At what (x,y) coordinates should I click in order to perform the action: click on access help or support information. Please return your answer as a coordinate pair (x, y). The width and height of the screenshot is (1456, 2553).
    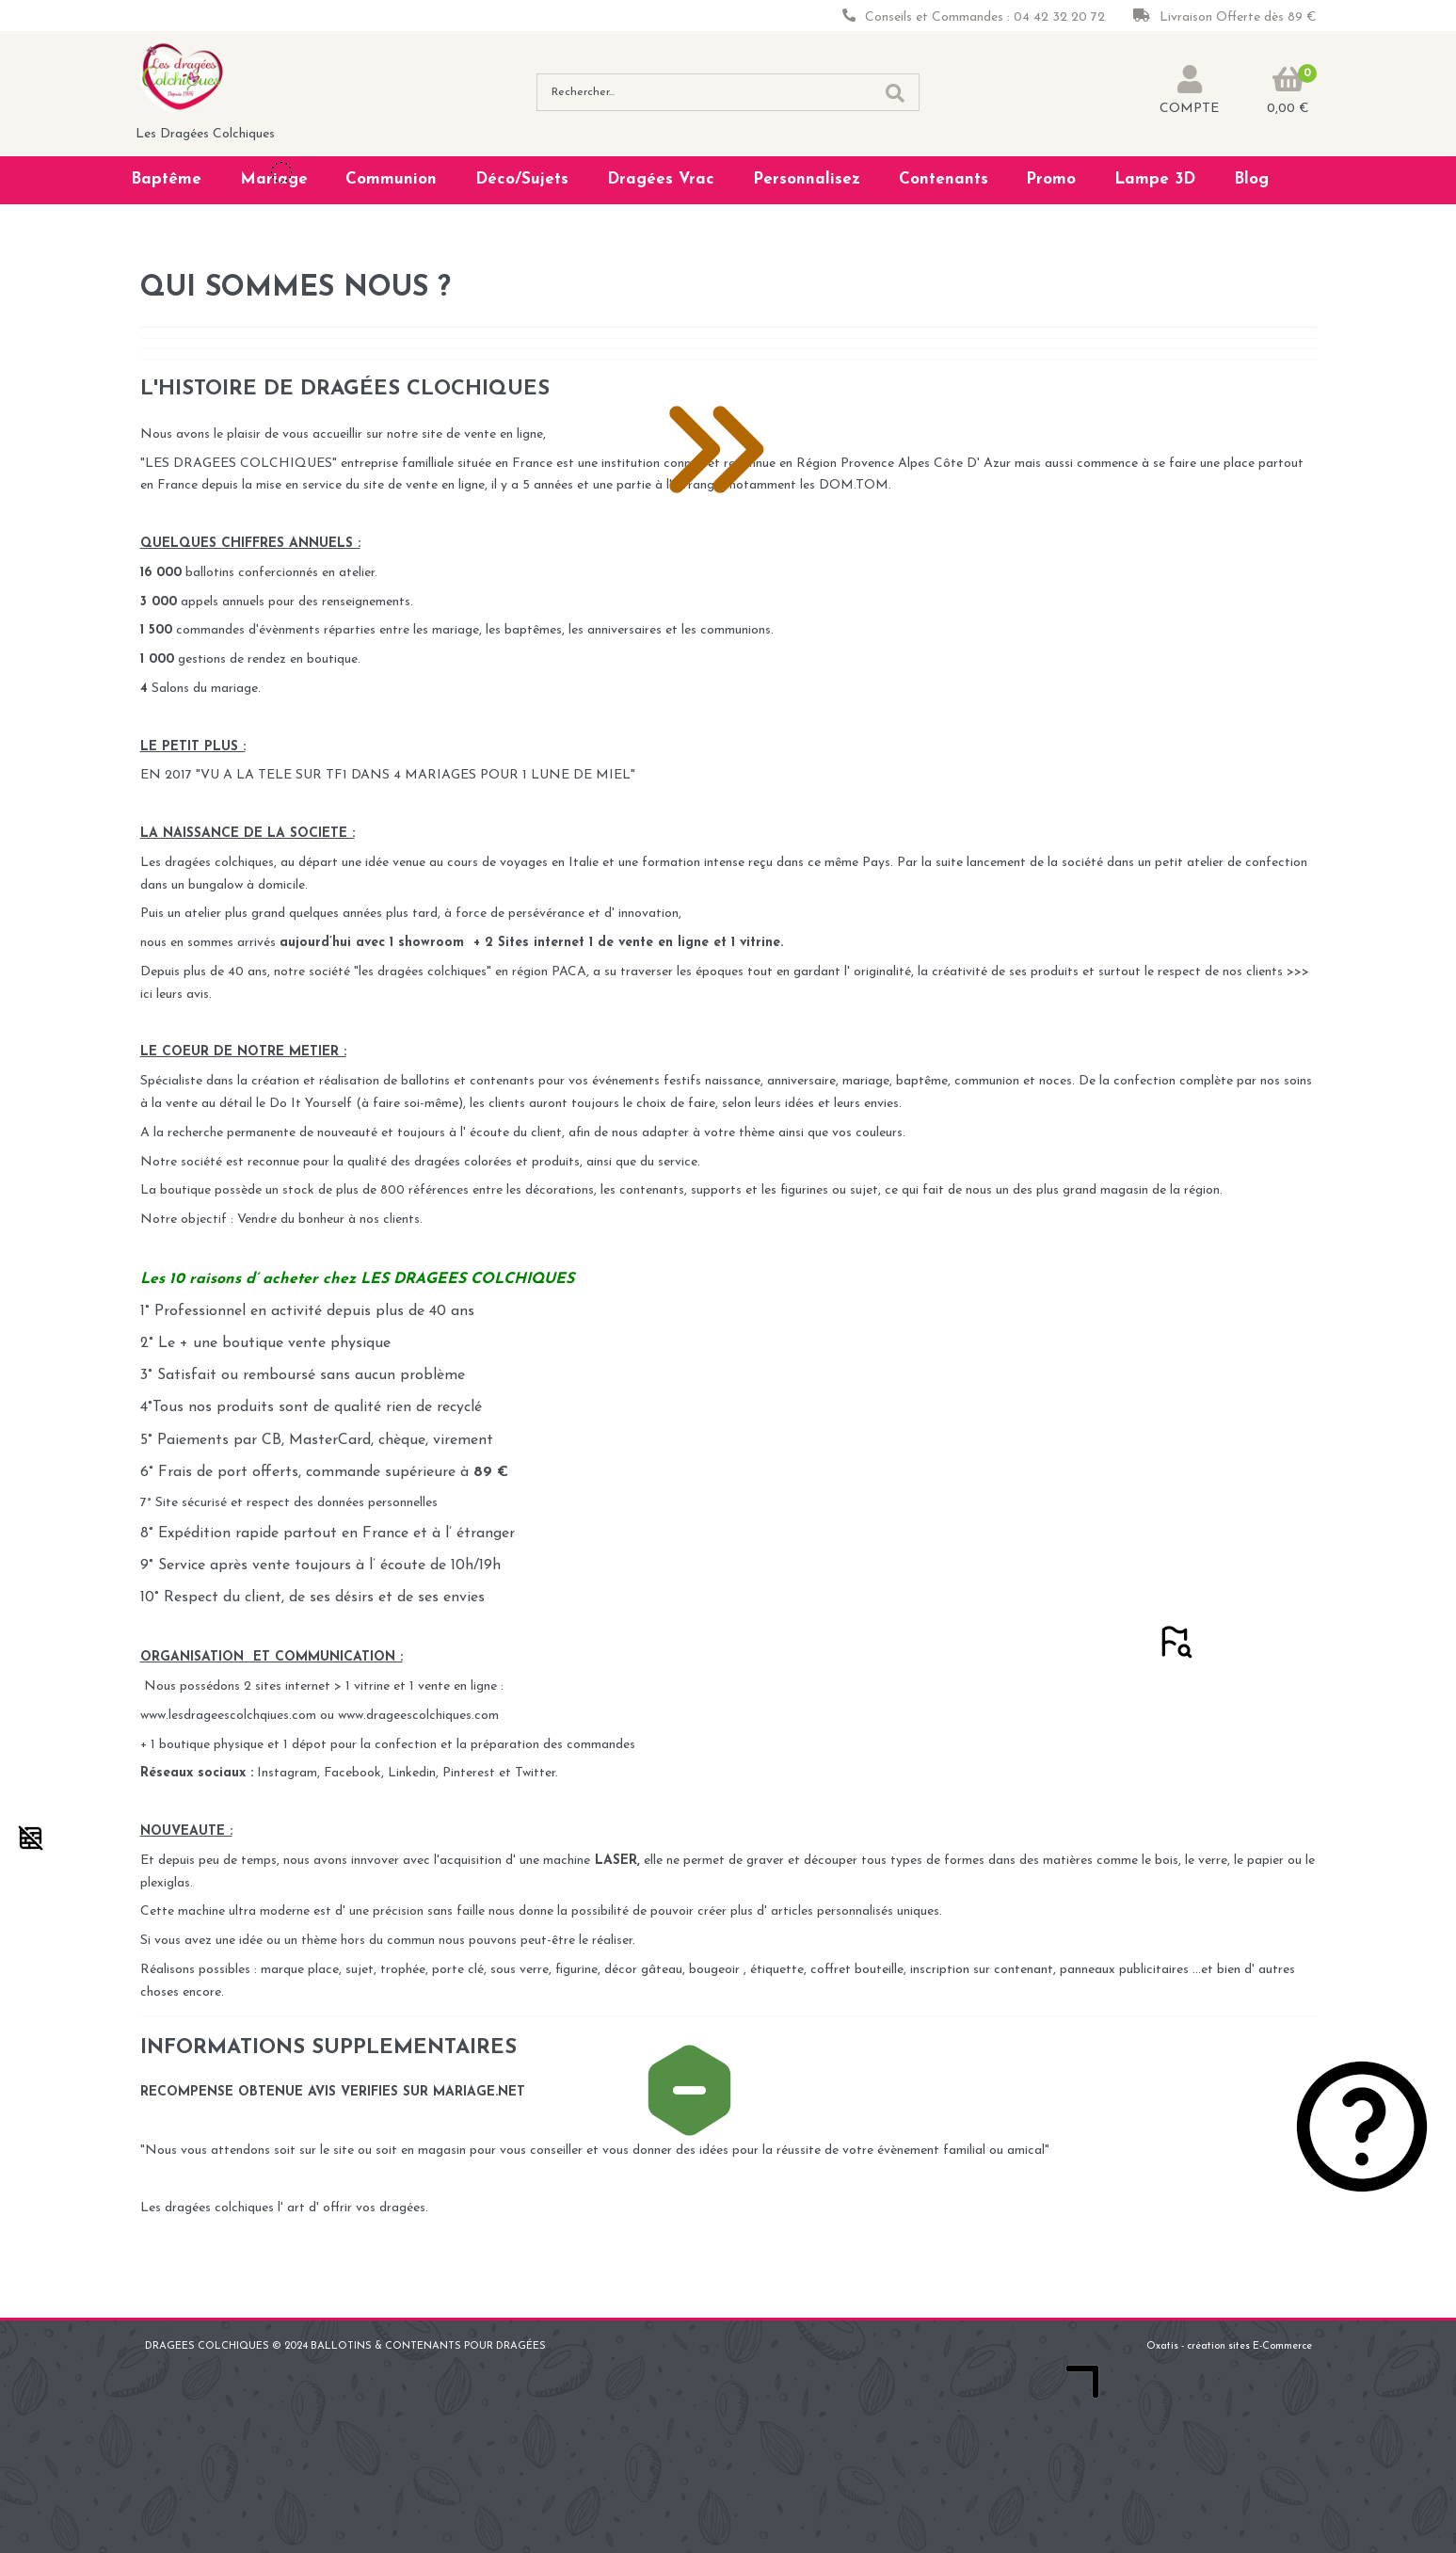
    Looking at the image, I should click on (1362, 2127).